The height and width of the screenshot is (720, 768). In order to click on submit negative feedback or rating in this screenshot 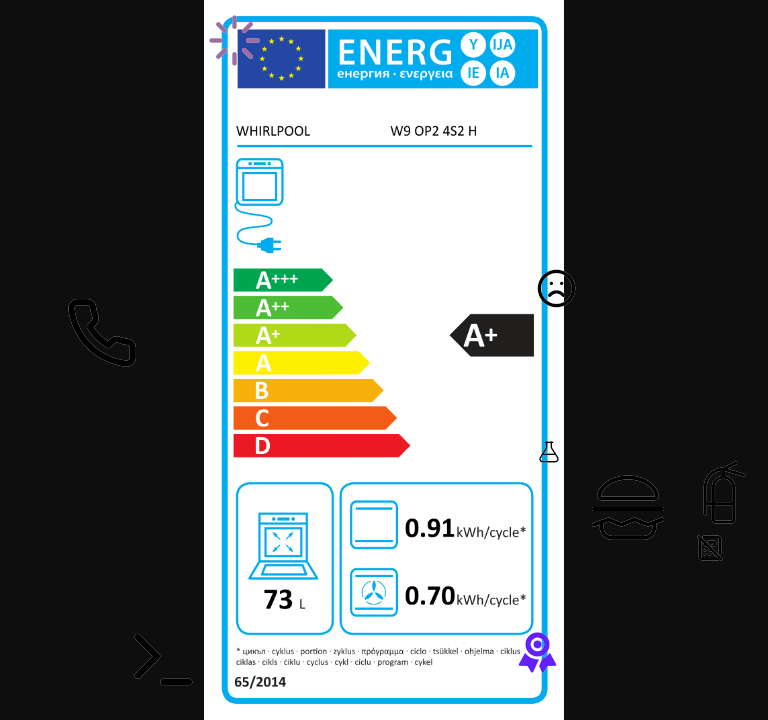, I will do `click(556, 288)`.